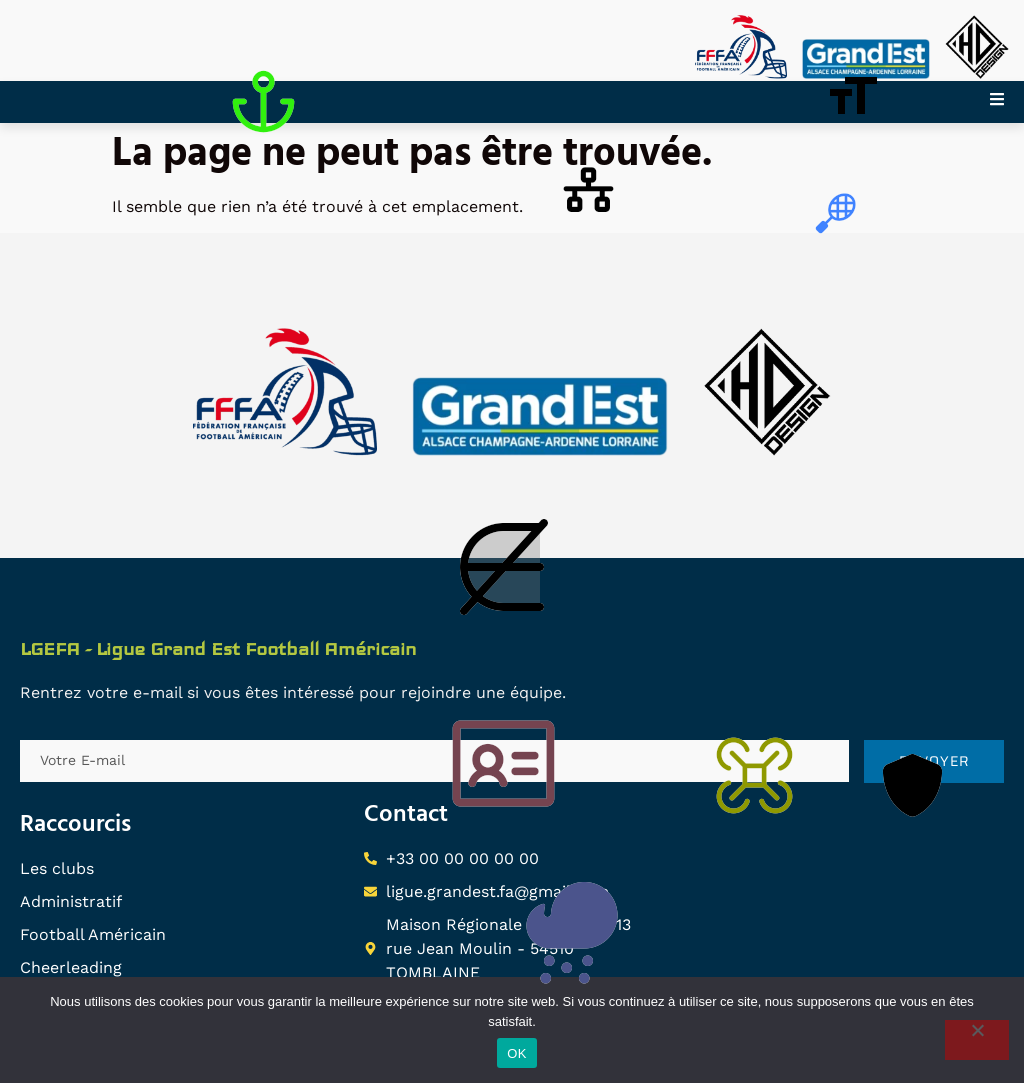  I want to click on view profile or account information, so click(503, 763).